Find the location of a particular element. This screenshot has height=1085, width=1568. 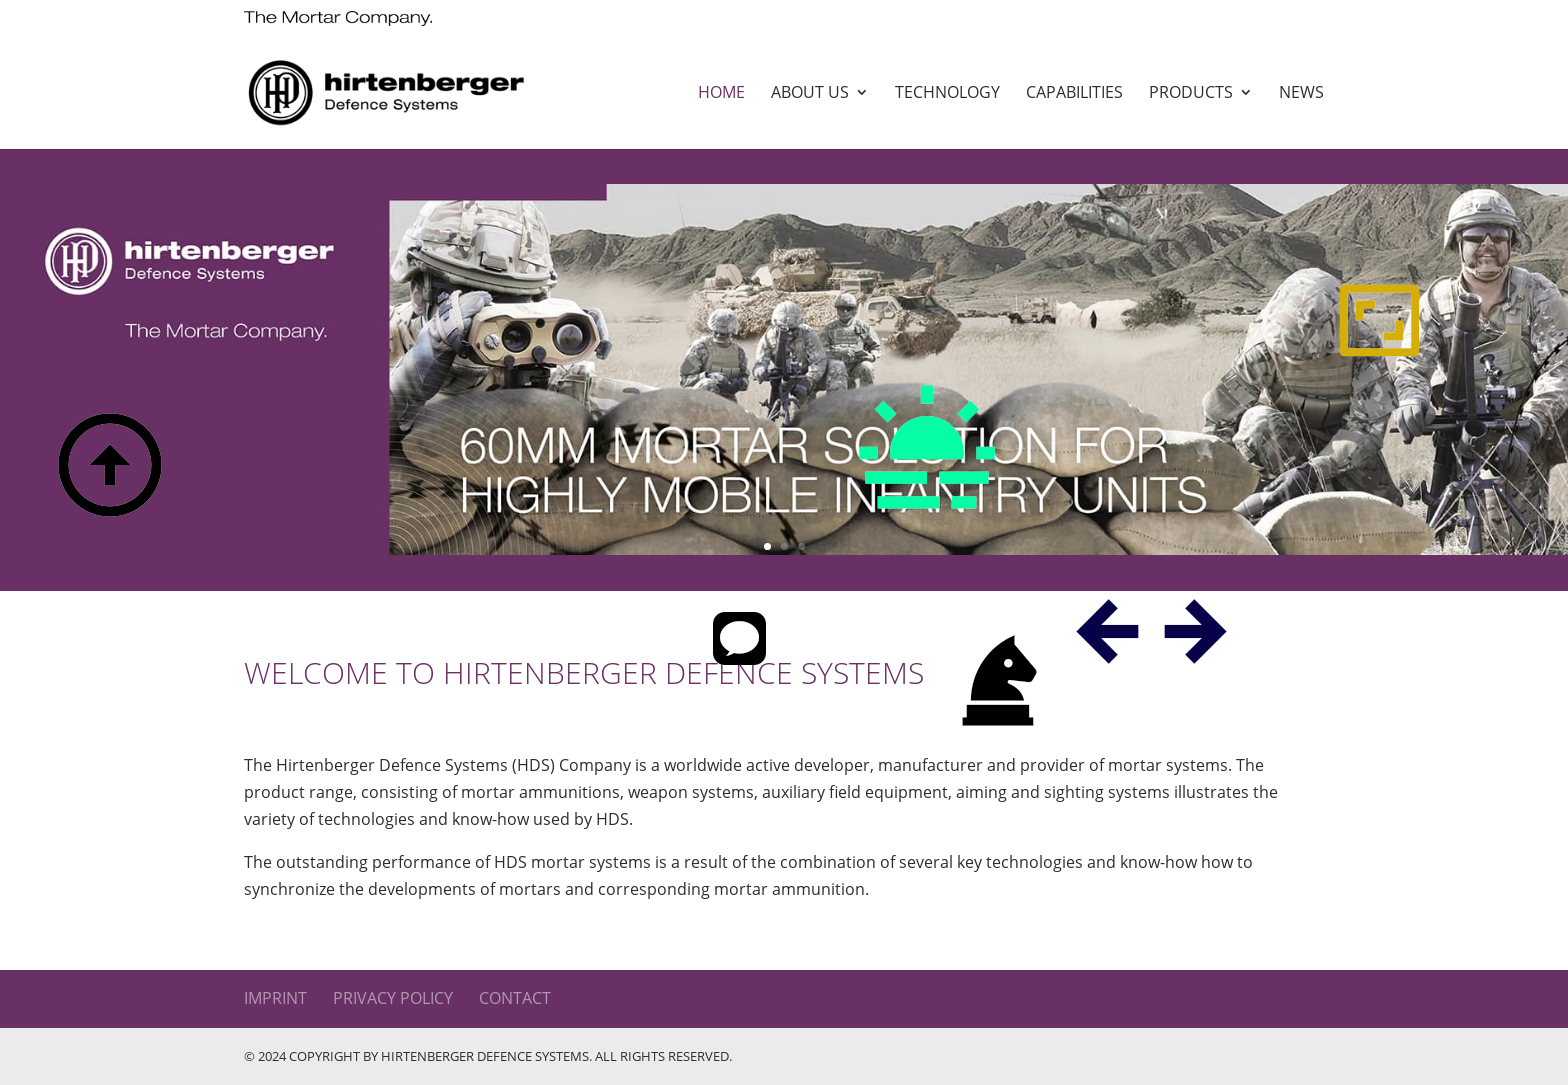

play chess game is located at coordinates (1000, 684).